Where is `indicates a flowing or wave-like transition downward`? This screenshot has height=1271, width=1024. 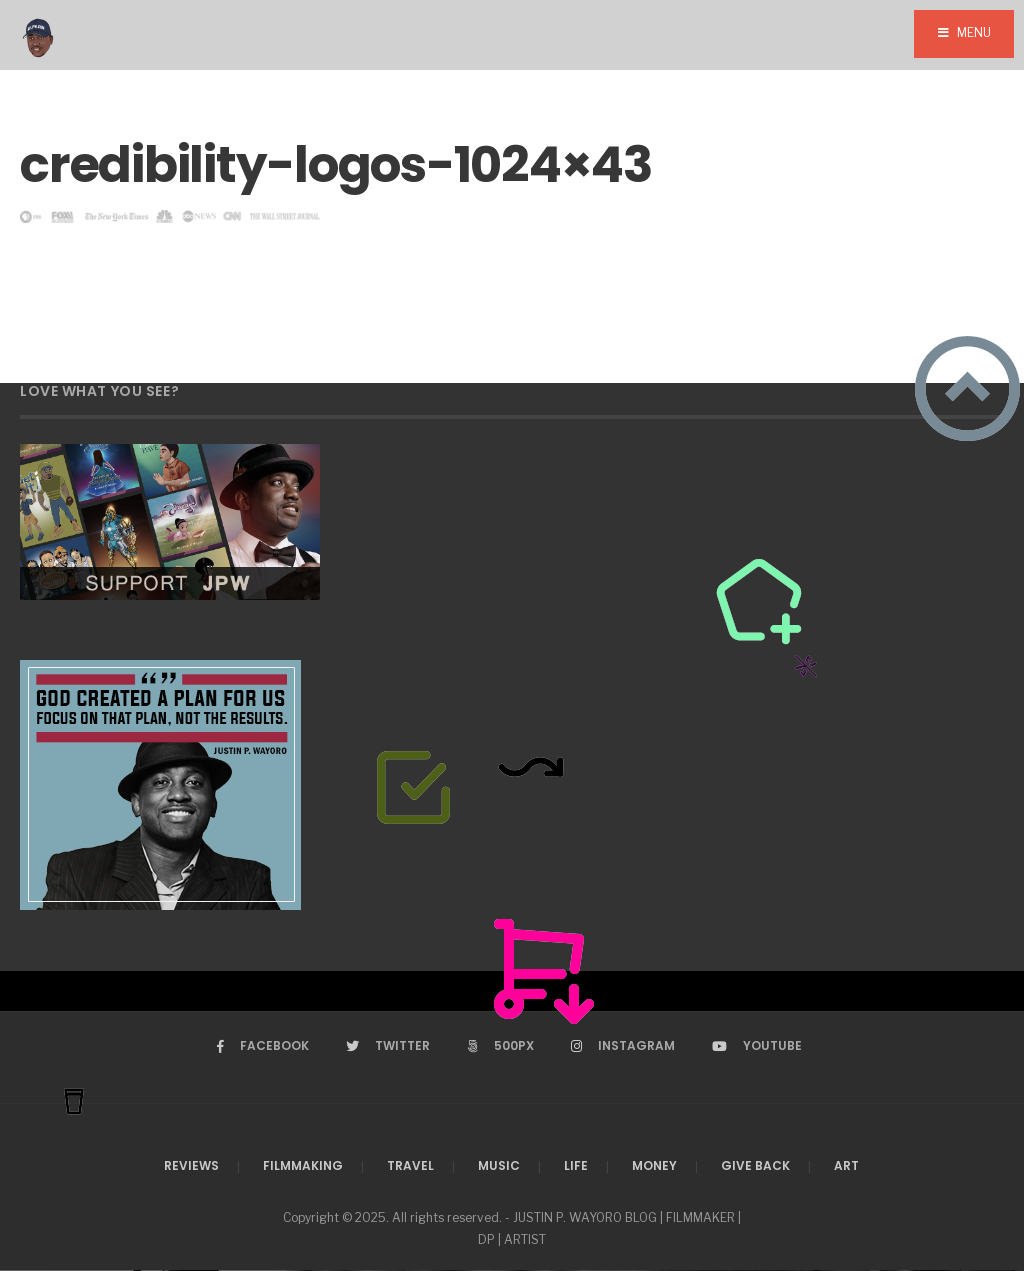
indicates a flowing or wave-like transition downward is located at coordinates (531, 767).